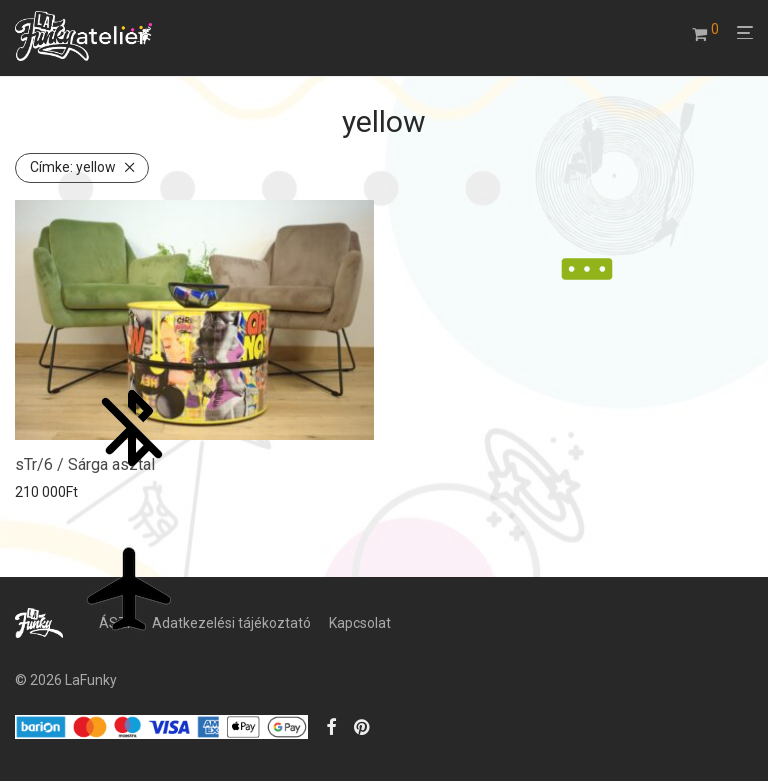  Describe the element at coordinates (132, 428) in the screenshot. I see `bluetooth is currently disabled` at that location.